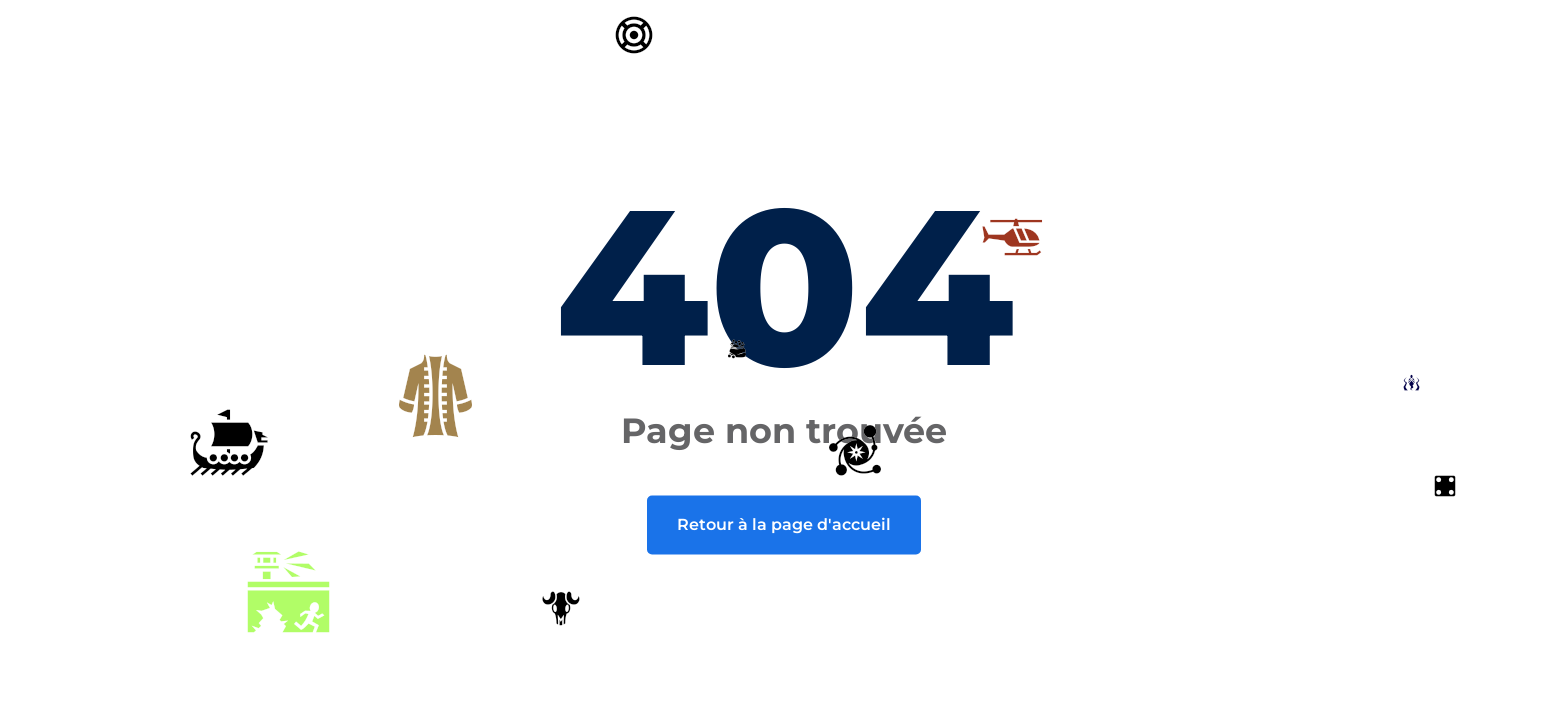  What do you see at coordinates (855, 451) in the screenshot?
I see `activate black hole or gravity-based ability` at bounding box center [855, 451].